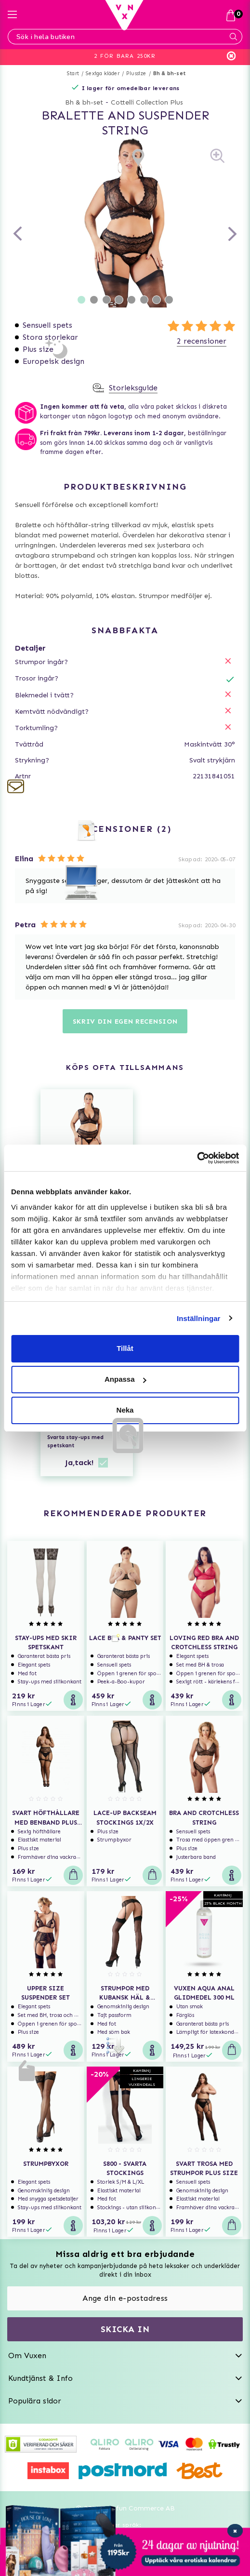 This screenshot has width=250, height=2576. What do you see at coordinates (113, 305) in the screenshot?
I see `increase text indentation (right-to-left layout)` at bounding box center [113, 305].